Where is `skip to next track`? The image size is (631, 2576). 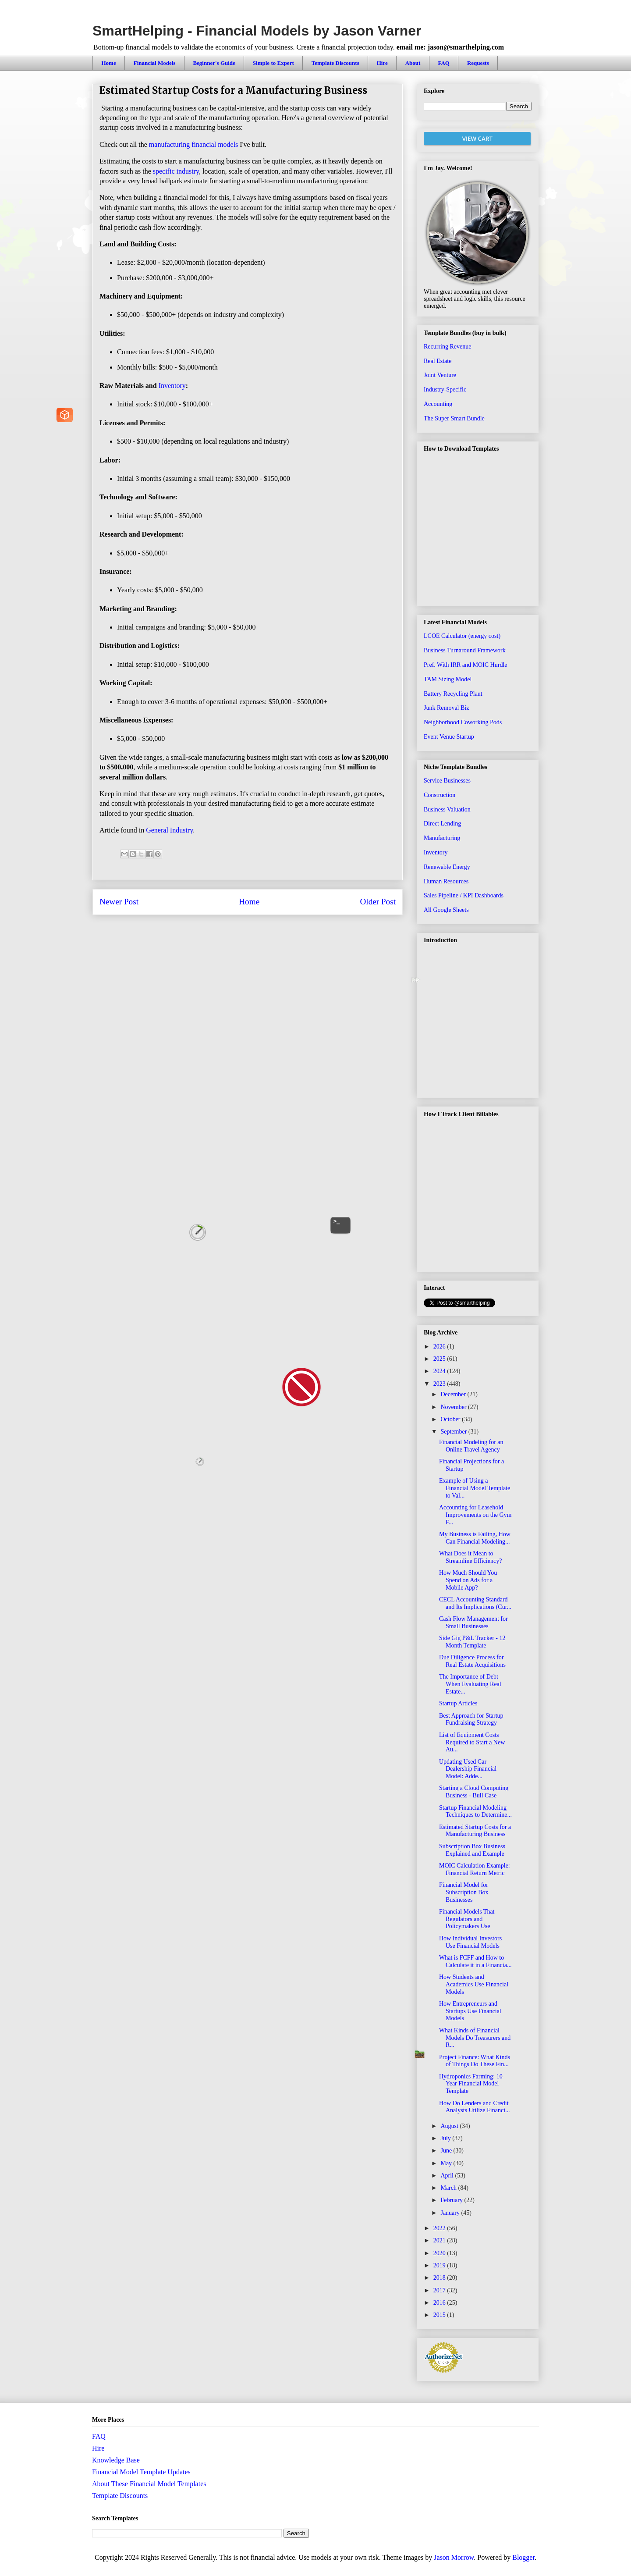 skip to next track is located at coordinates (416, 980).